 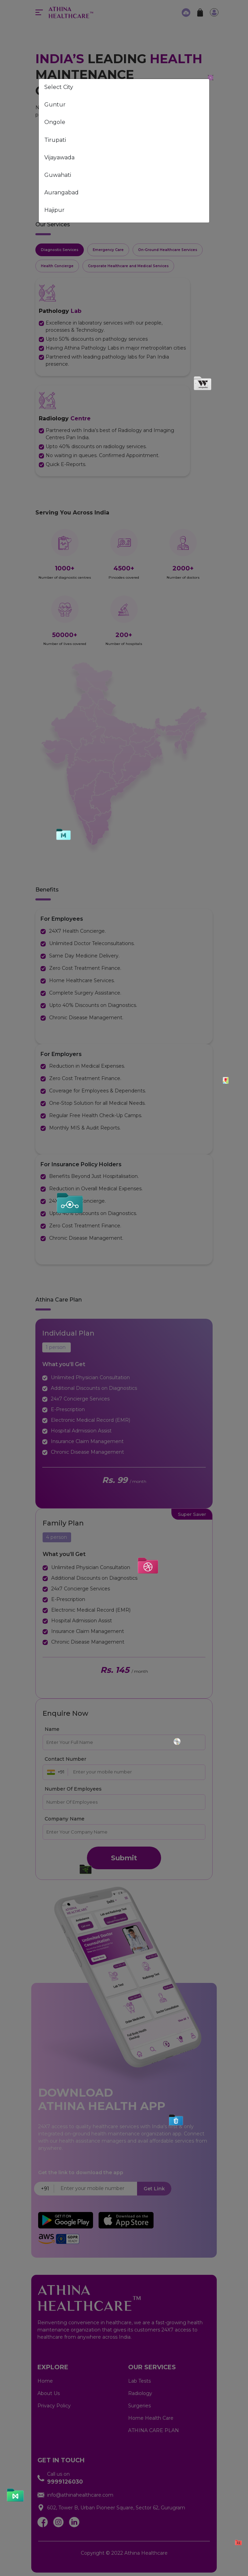 I want to click on open razer gaming software folder, so click(x=86, y=1870).